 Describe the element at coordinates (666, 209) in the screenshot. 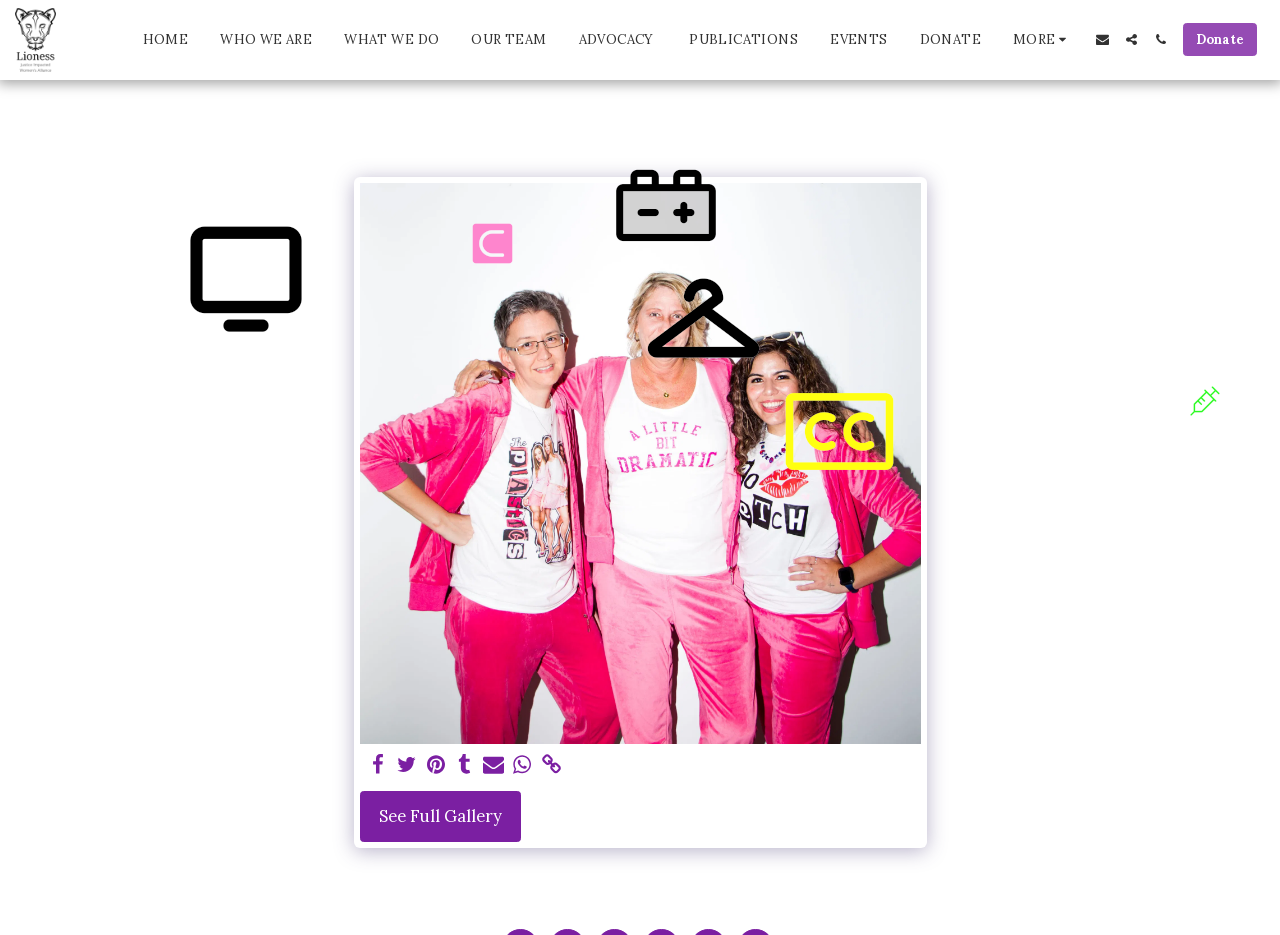

I see `view car battery status` at that location.